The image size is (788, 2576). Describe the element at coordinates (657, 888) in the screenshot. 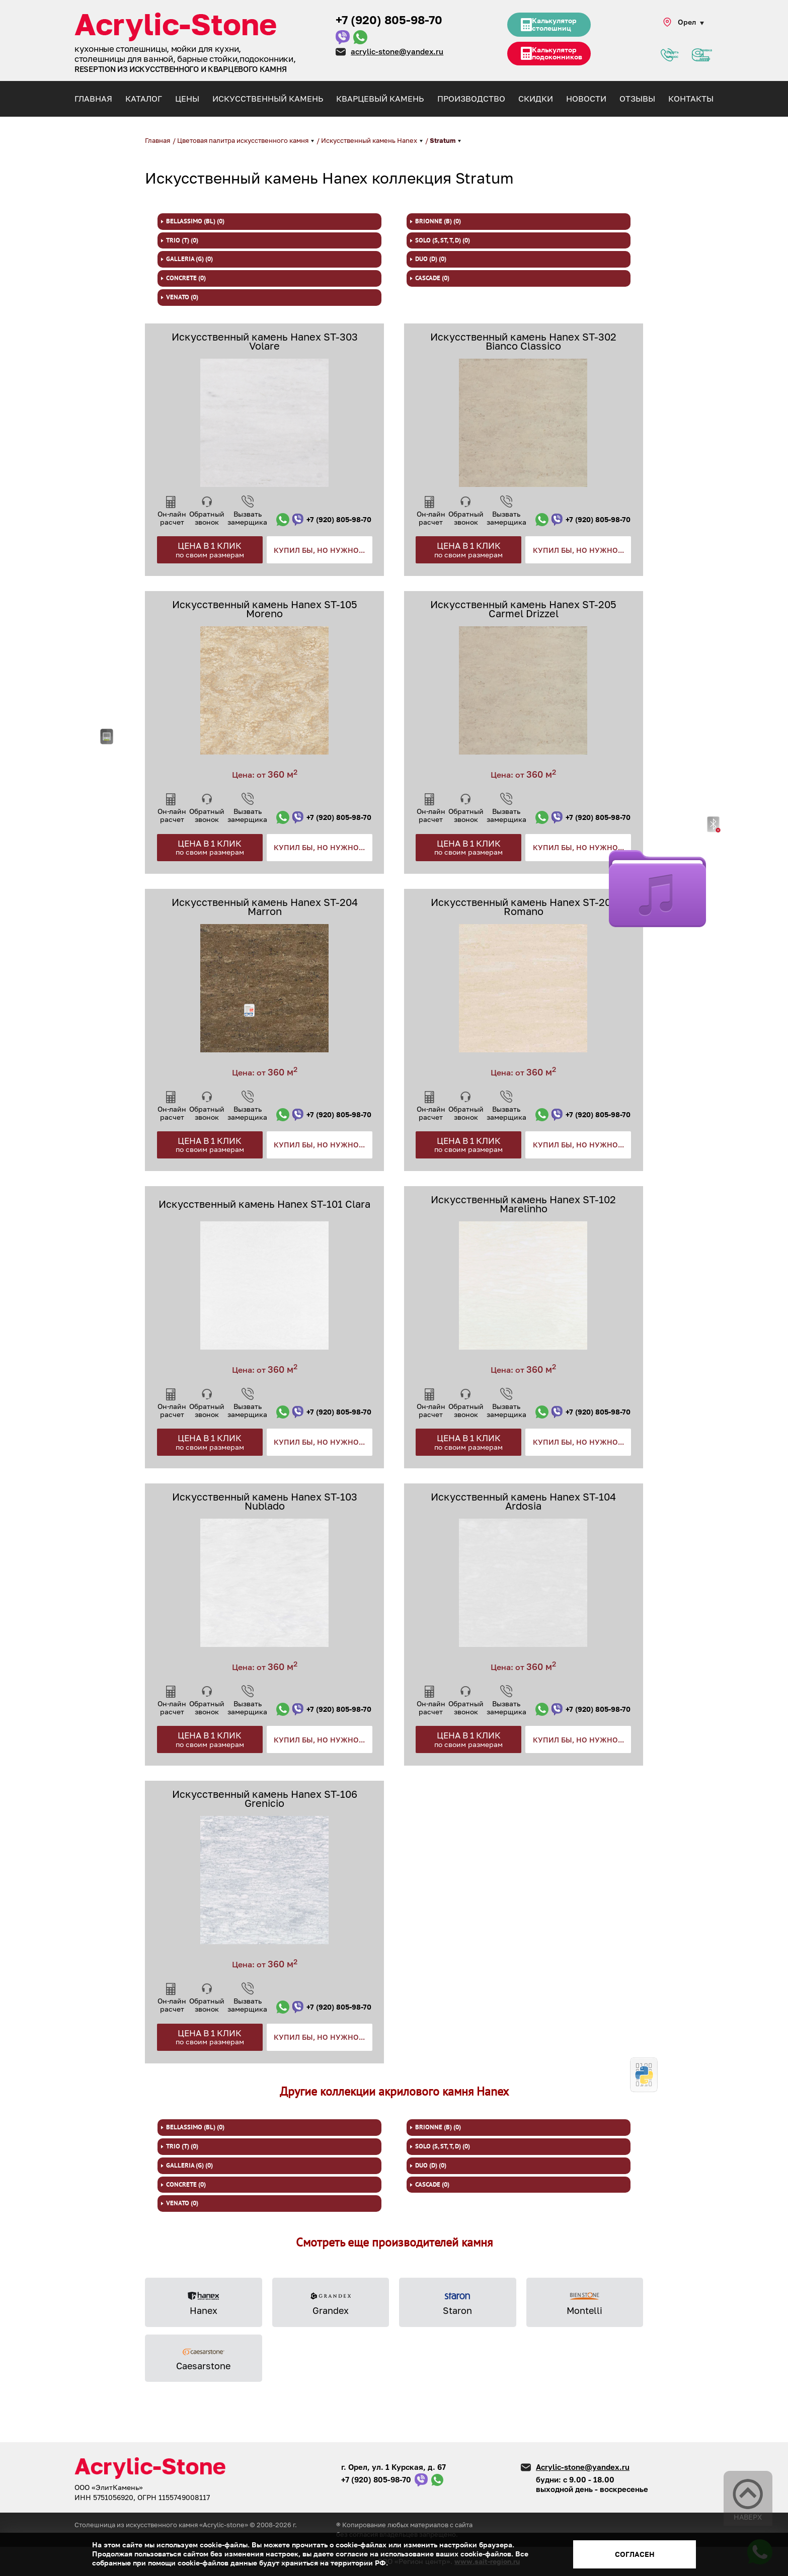

I see `open your music folder` at that location.